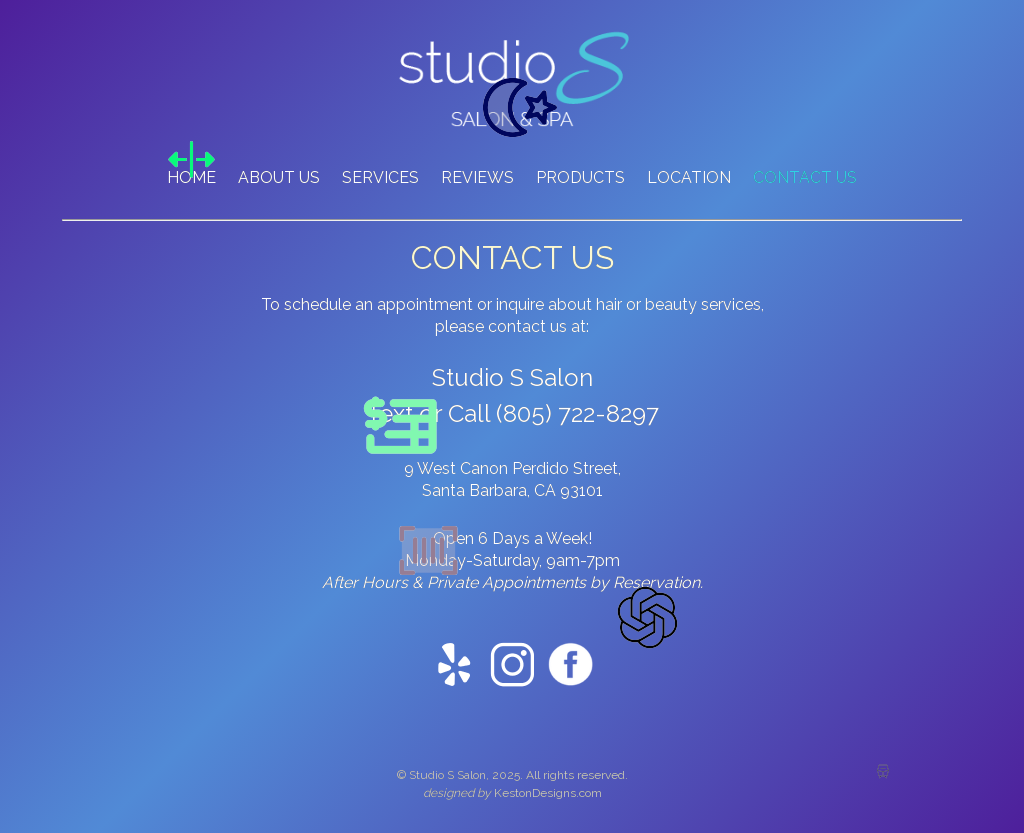  What do you see at coordinates (883, 771) in the screenshot?
I see `view regional train schedules` at bounding box center [883, 771].